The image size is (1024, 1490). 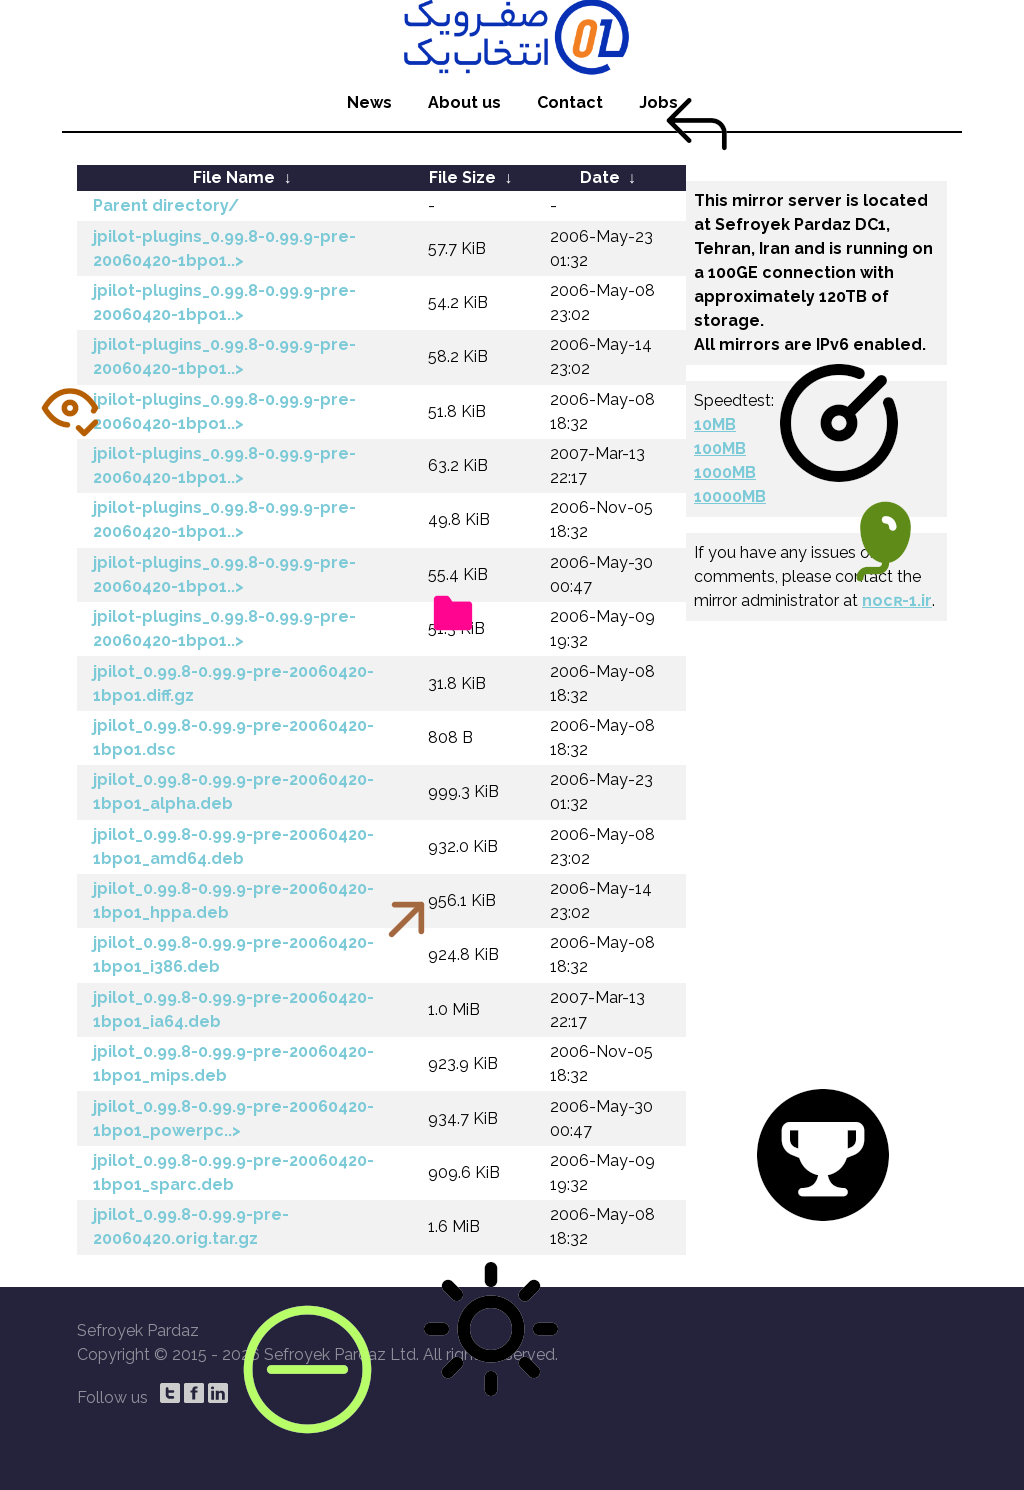 I want to click on open folder or directory, so click(x=453, y=613).